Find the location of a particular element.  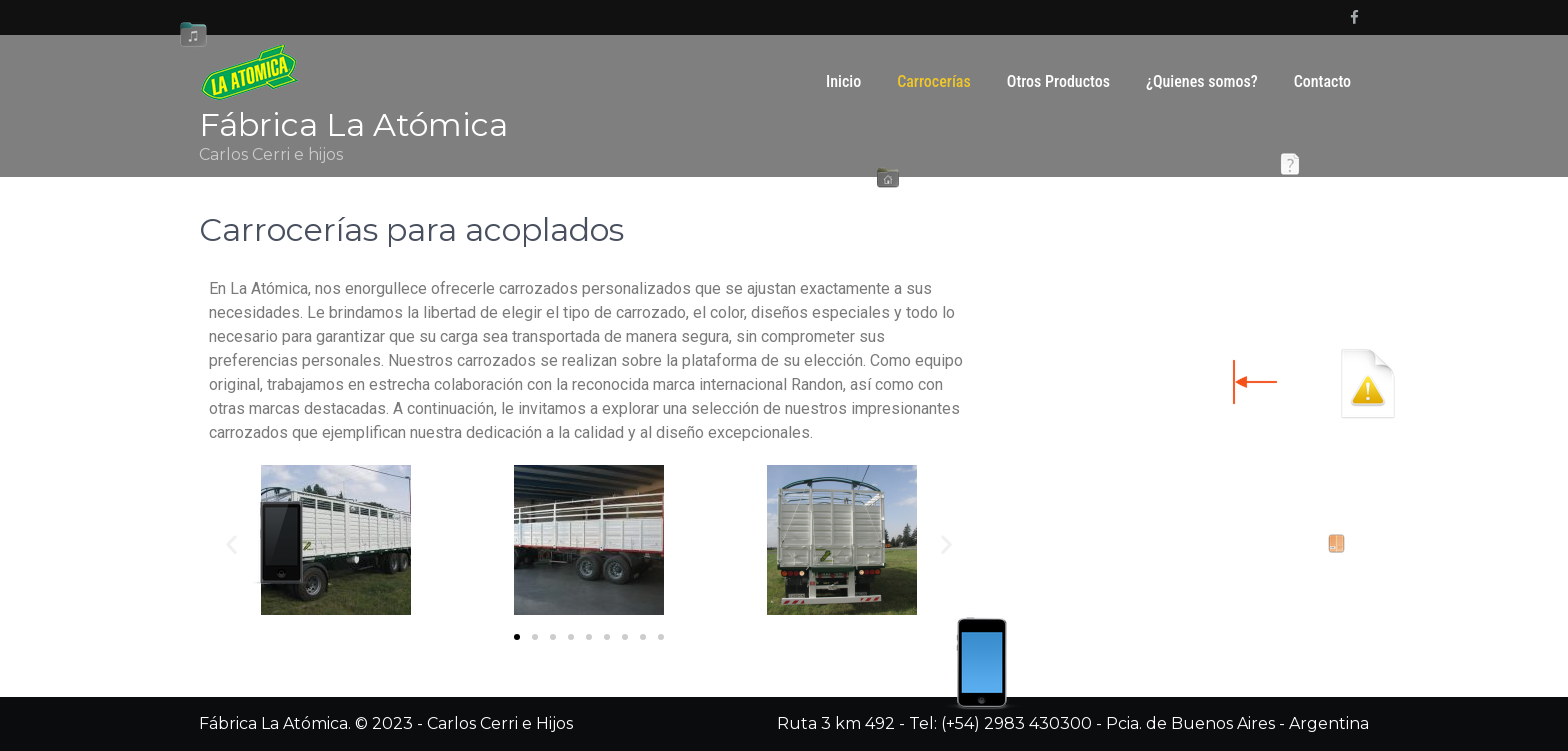

ipod touch device icon is located at coordinates (982, 662).